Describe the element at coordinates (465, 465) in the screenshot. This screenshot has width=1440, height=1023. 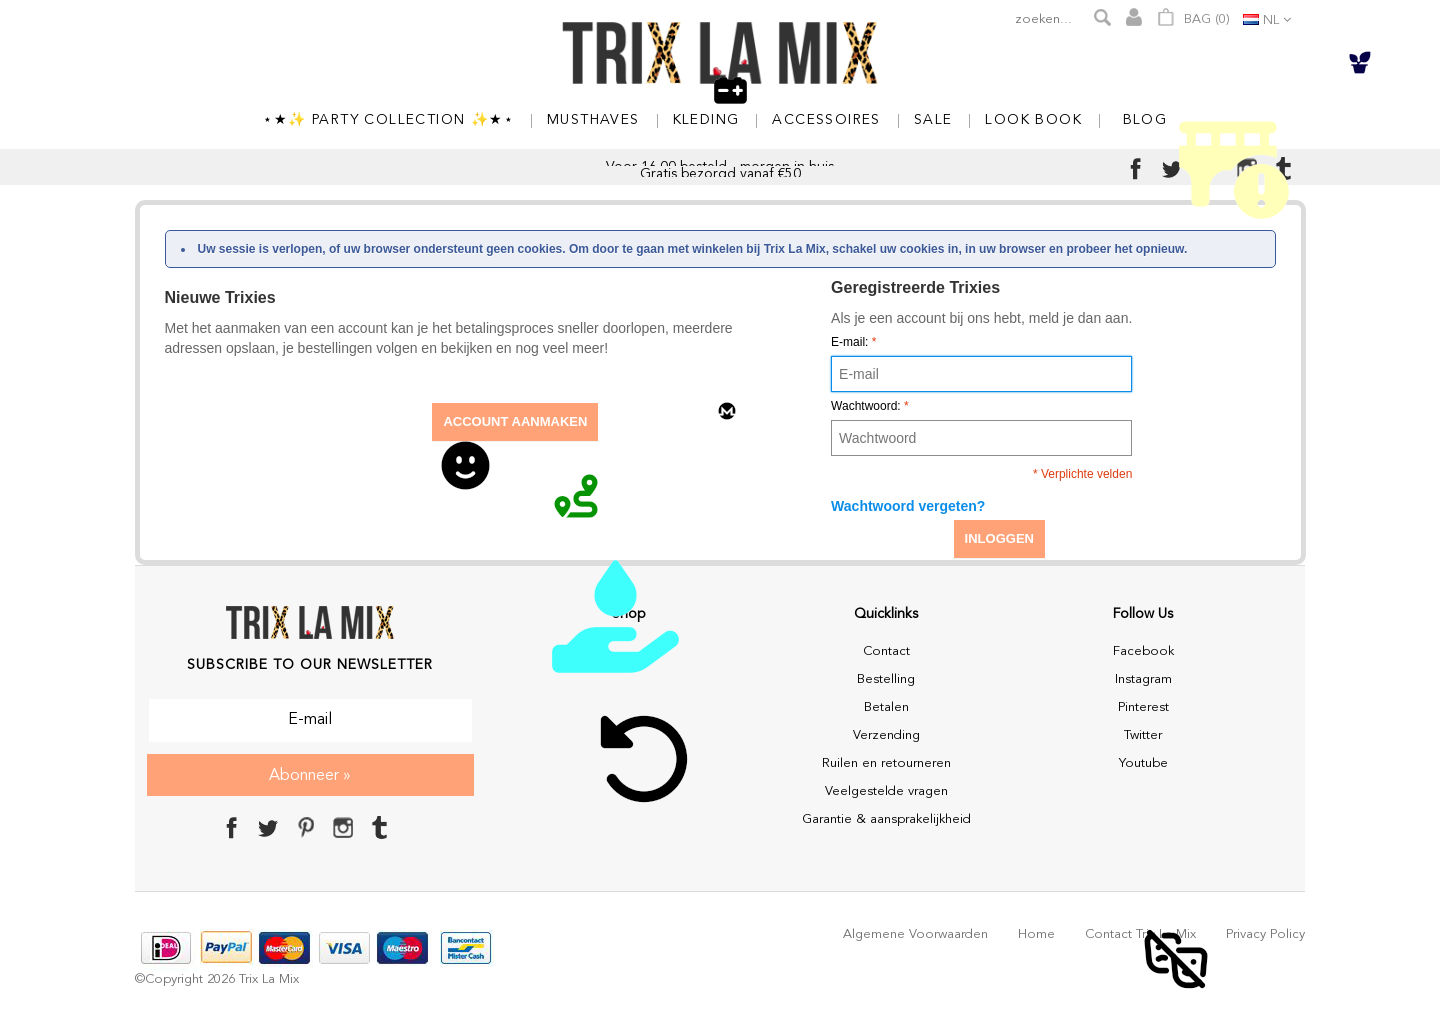
I see `add an emoji or reaction` at that location.